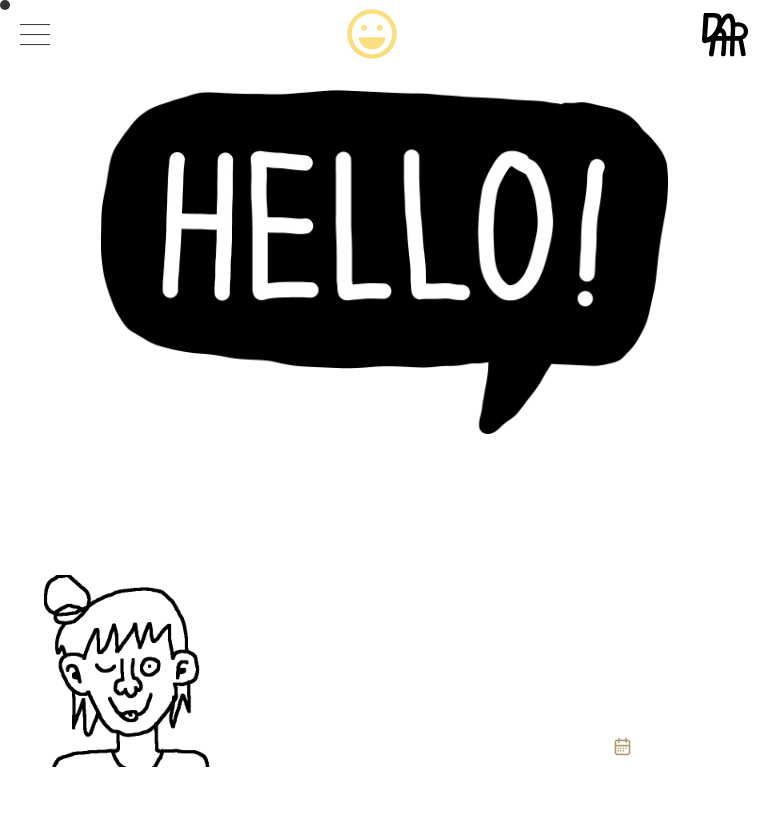  I want to click on add a reaction to a message, so click(372, 34).